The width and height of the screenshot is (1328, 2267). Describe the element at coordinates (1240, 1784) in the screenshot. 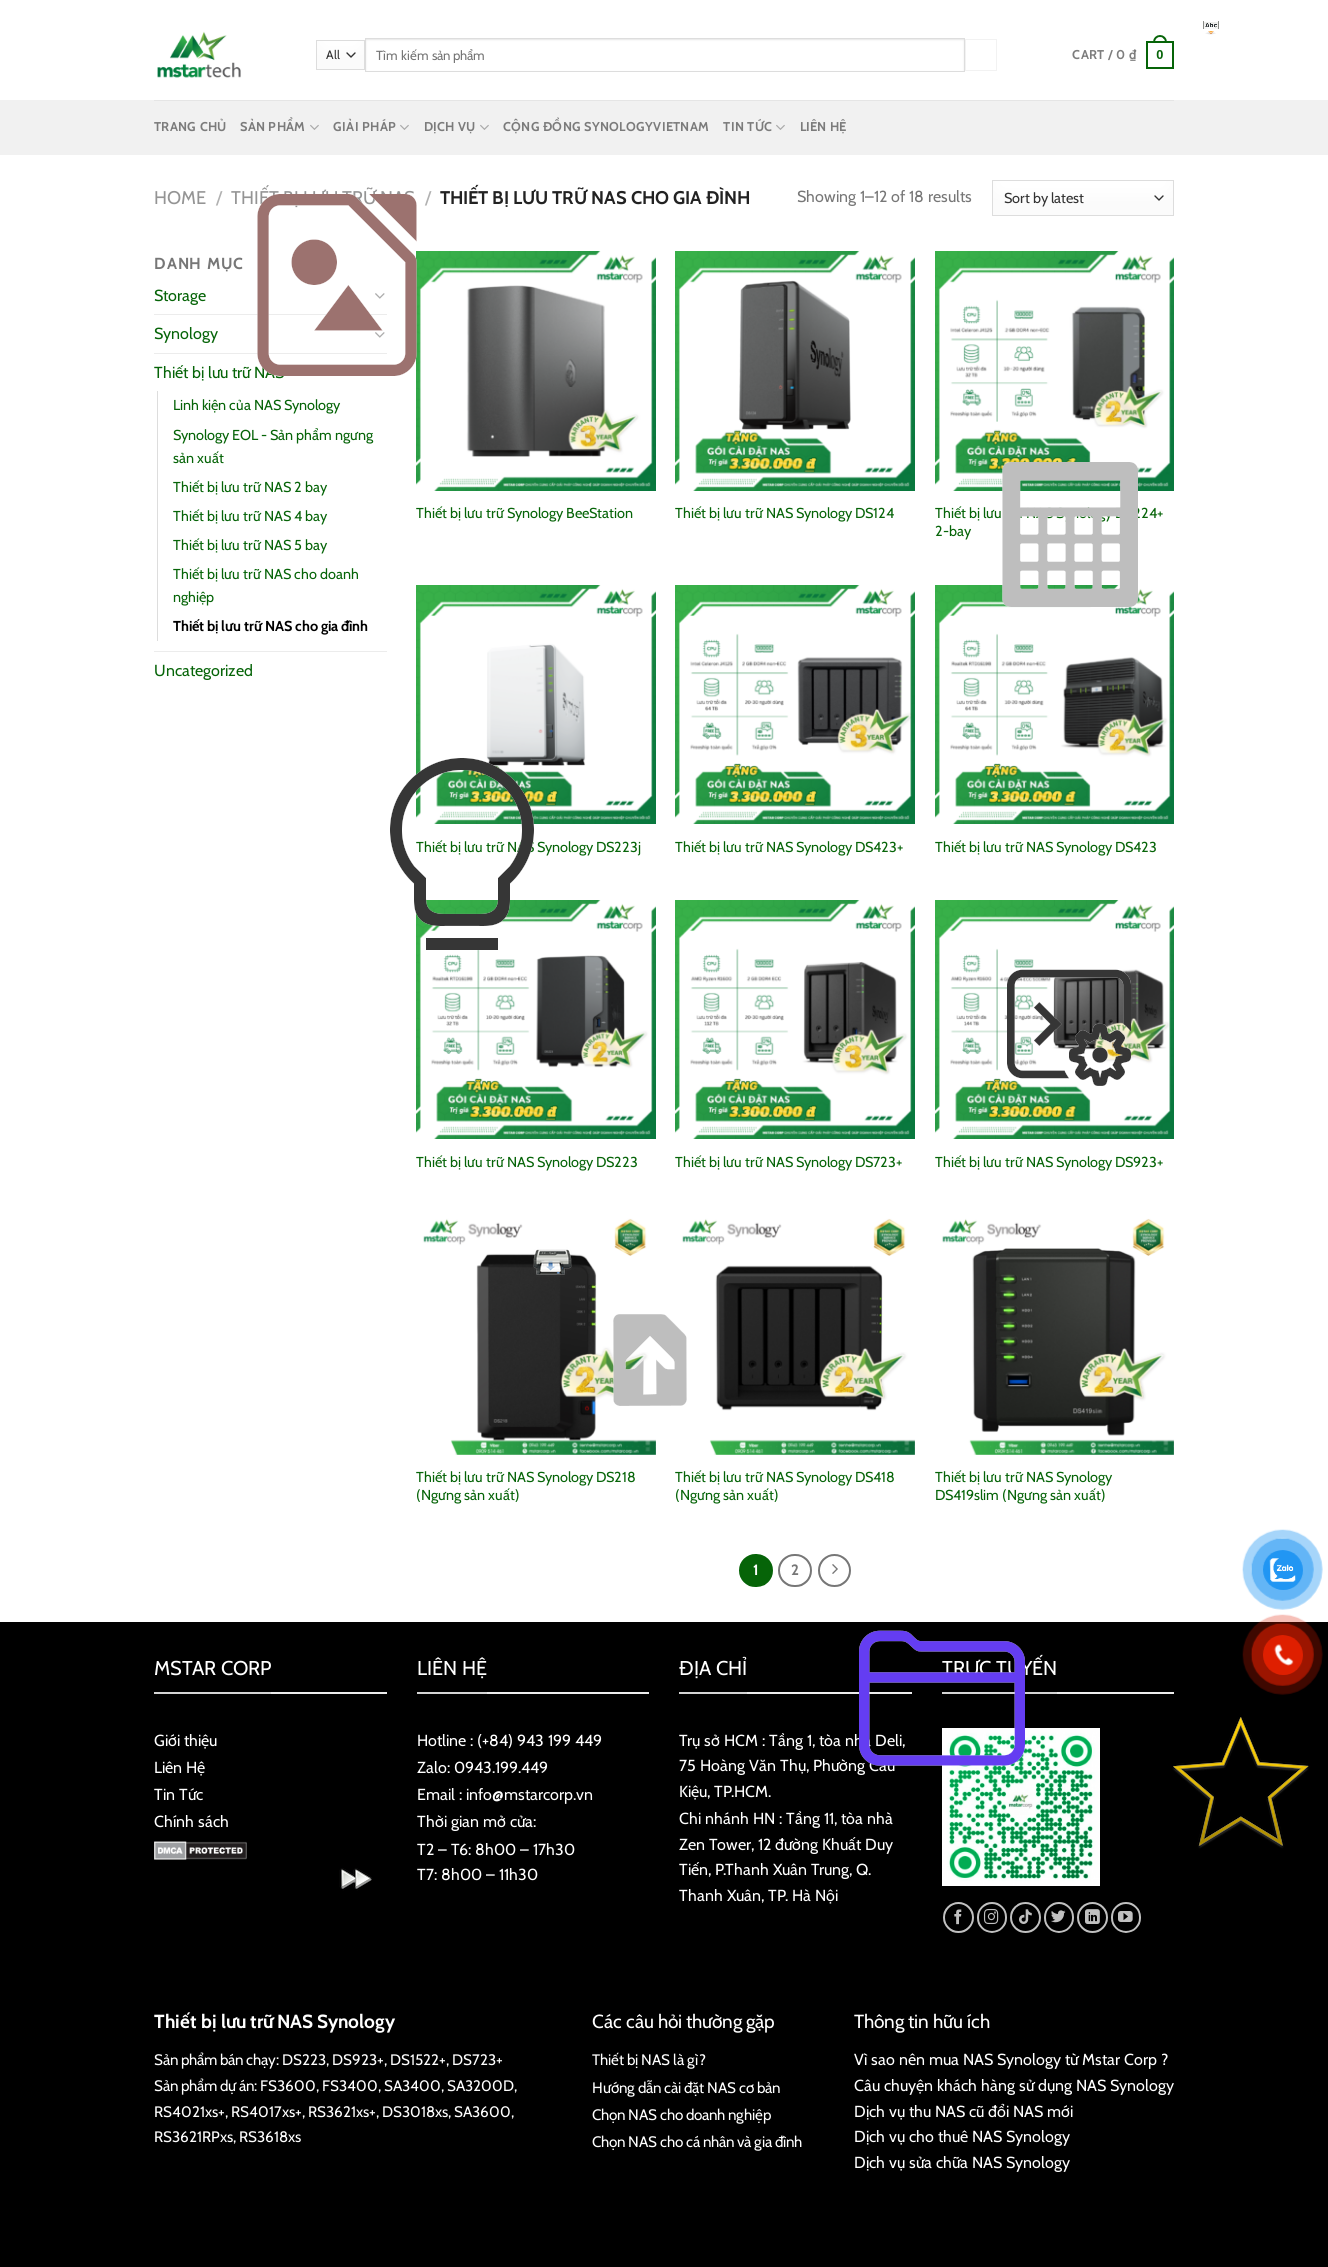

I see `item not marked as favorite` at that location.